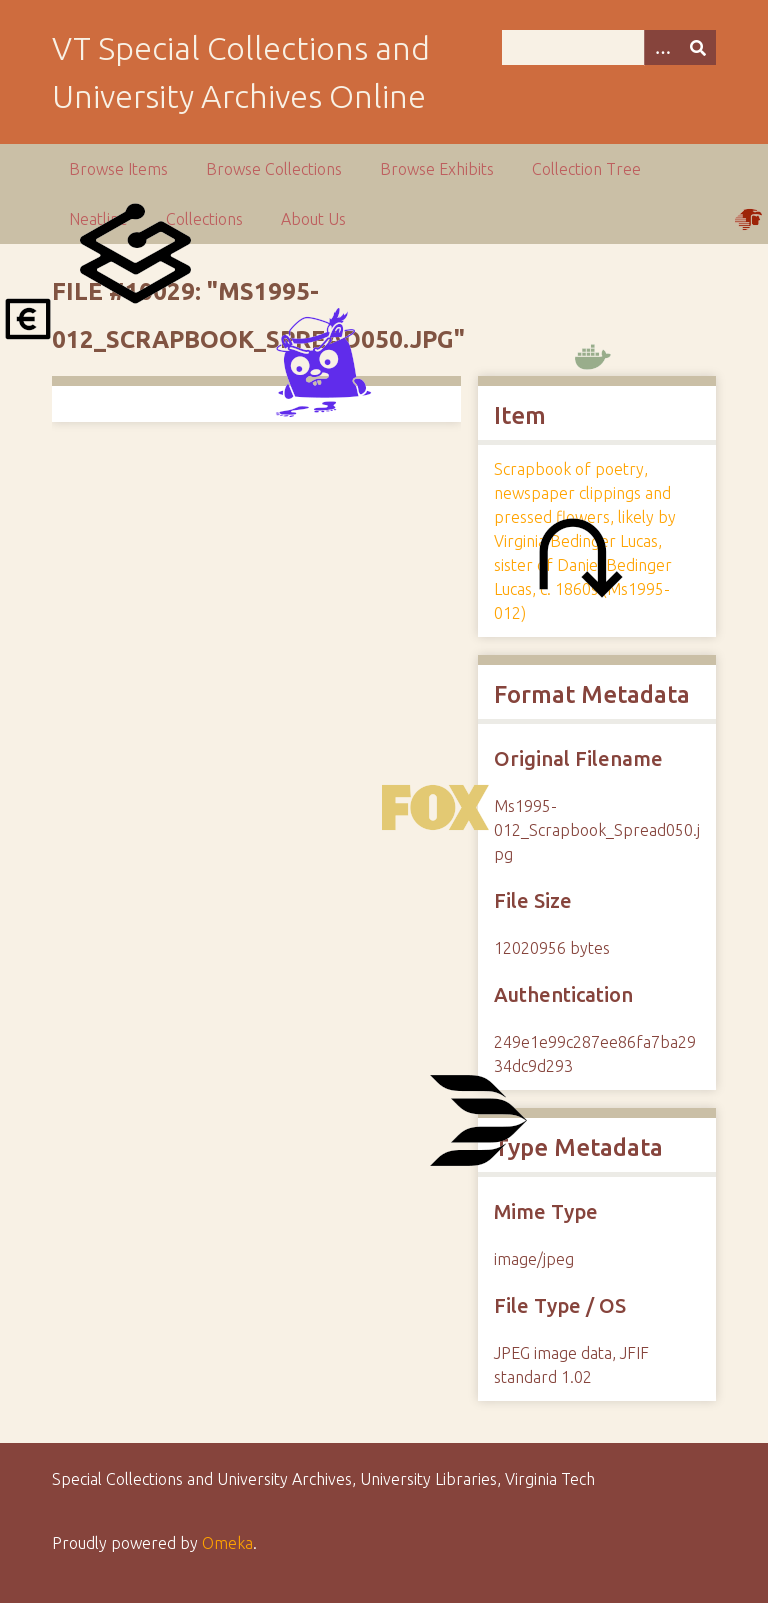  Describe the element at coordinates (748, 219) in the screenshot. I see `aeromexico airline logo` at that location.